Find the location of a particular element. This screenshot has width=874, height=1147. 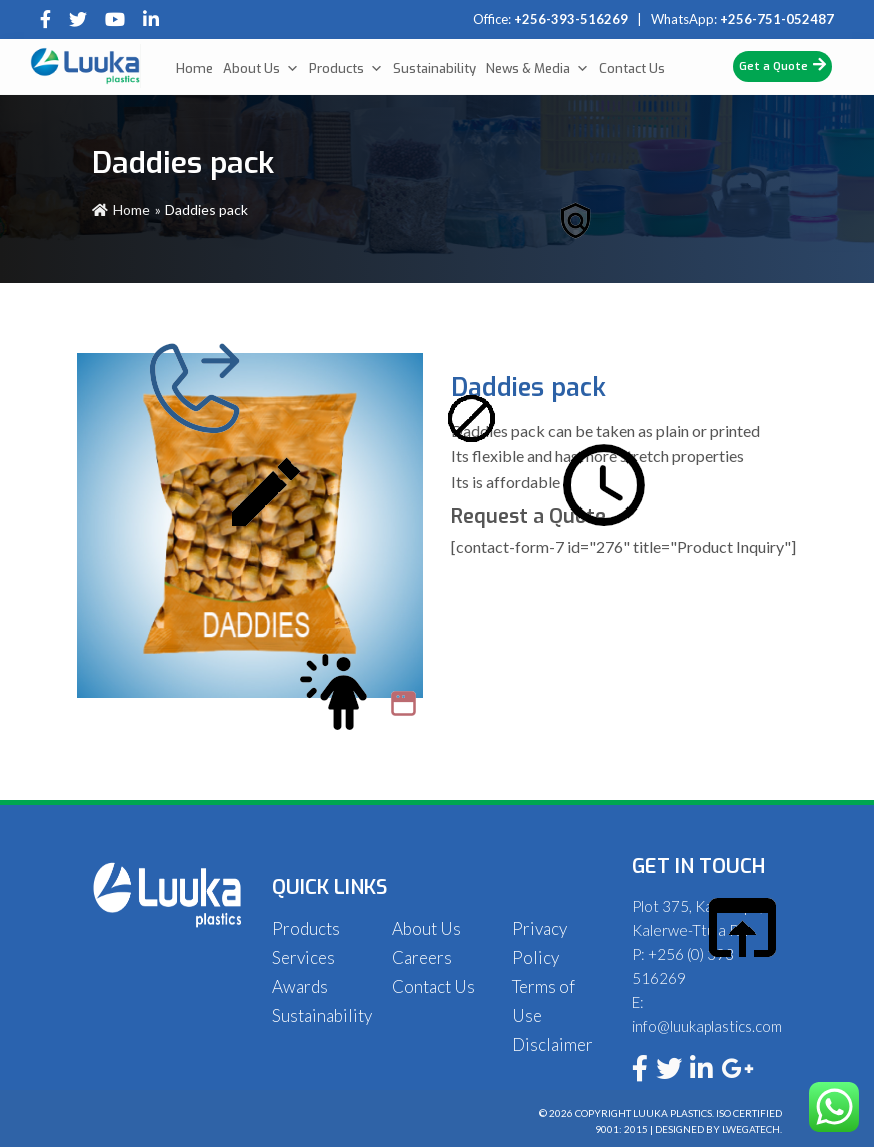

view privacy policy or terms is located at coordinates (575, 220).